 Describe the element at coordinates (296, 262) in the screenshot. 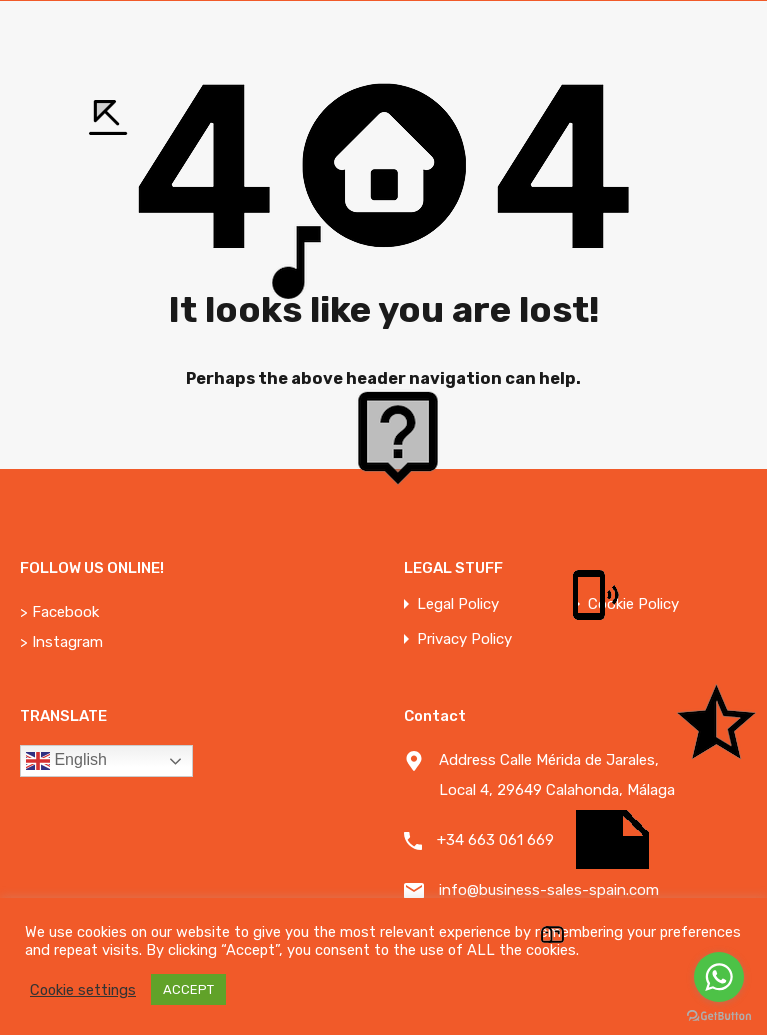

I see `access music or audio player` at that location.